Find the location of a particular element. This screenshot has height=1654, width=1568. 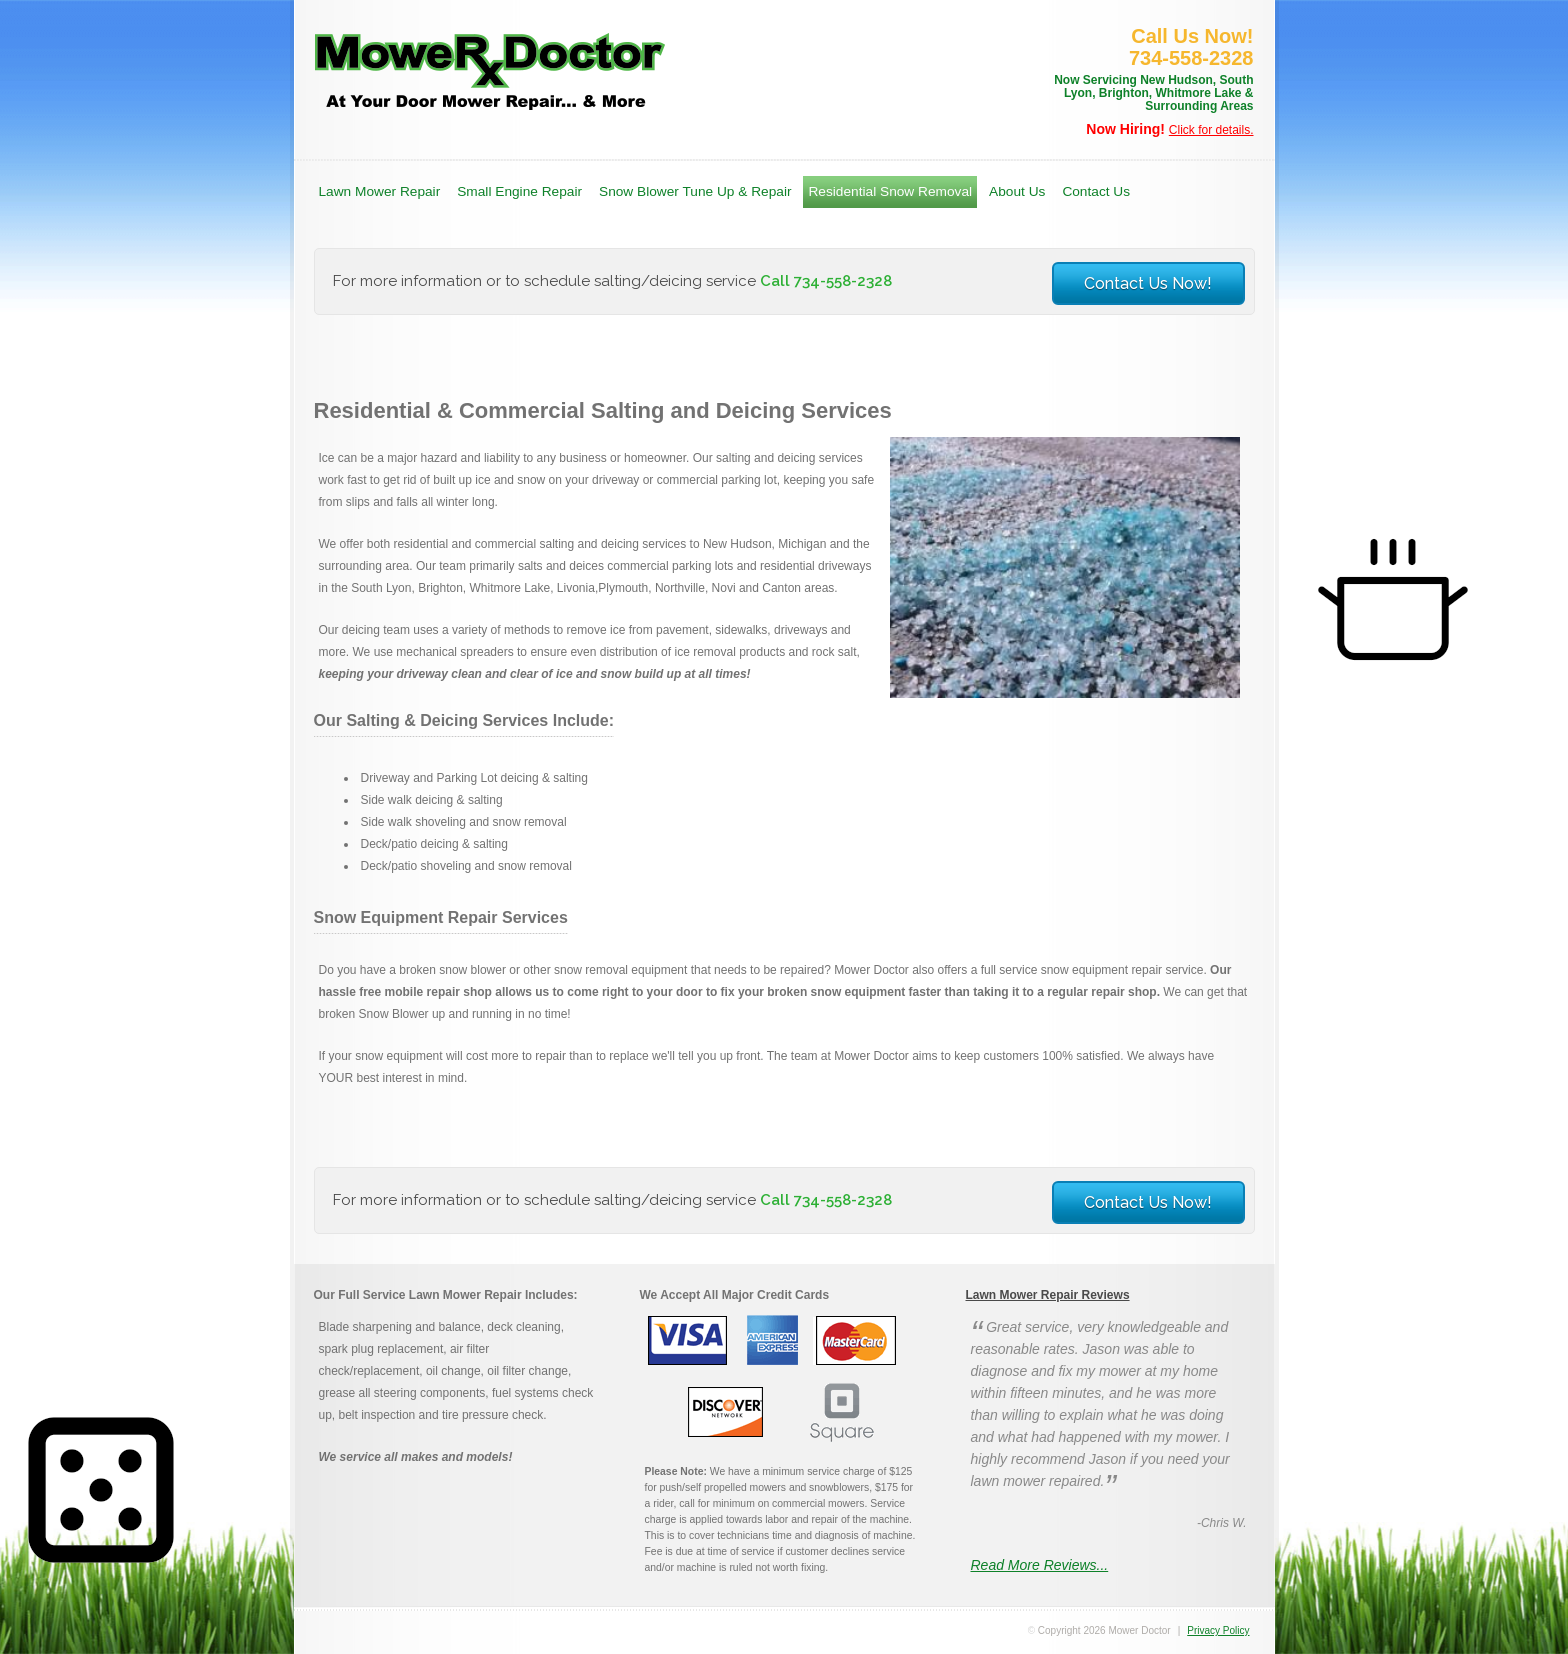

access recipes or cooking content is located at coordinates (1393, 609).